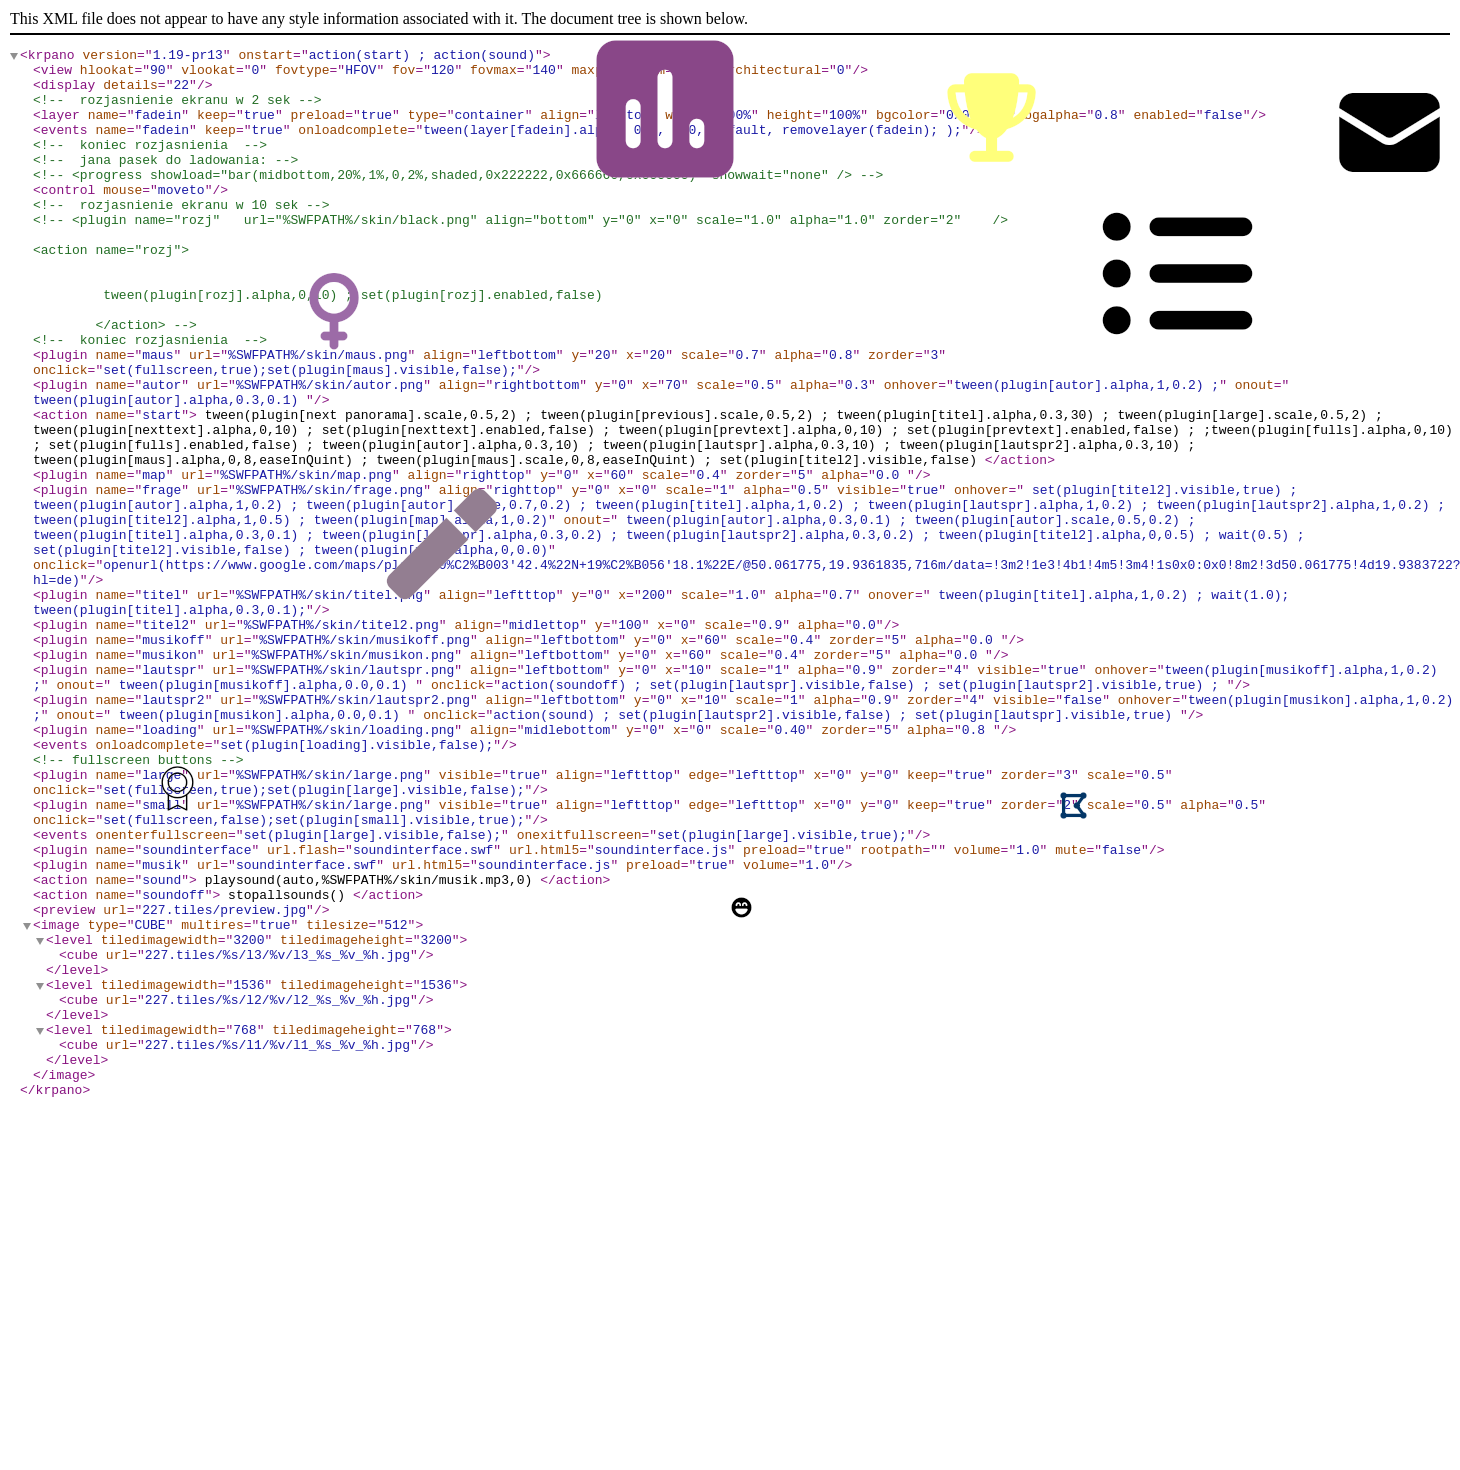 The width and height of the screenshot is (1460, 1470). I want to click on view items in a bulleted list format, so click(1177, 273).